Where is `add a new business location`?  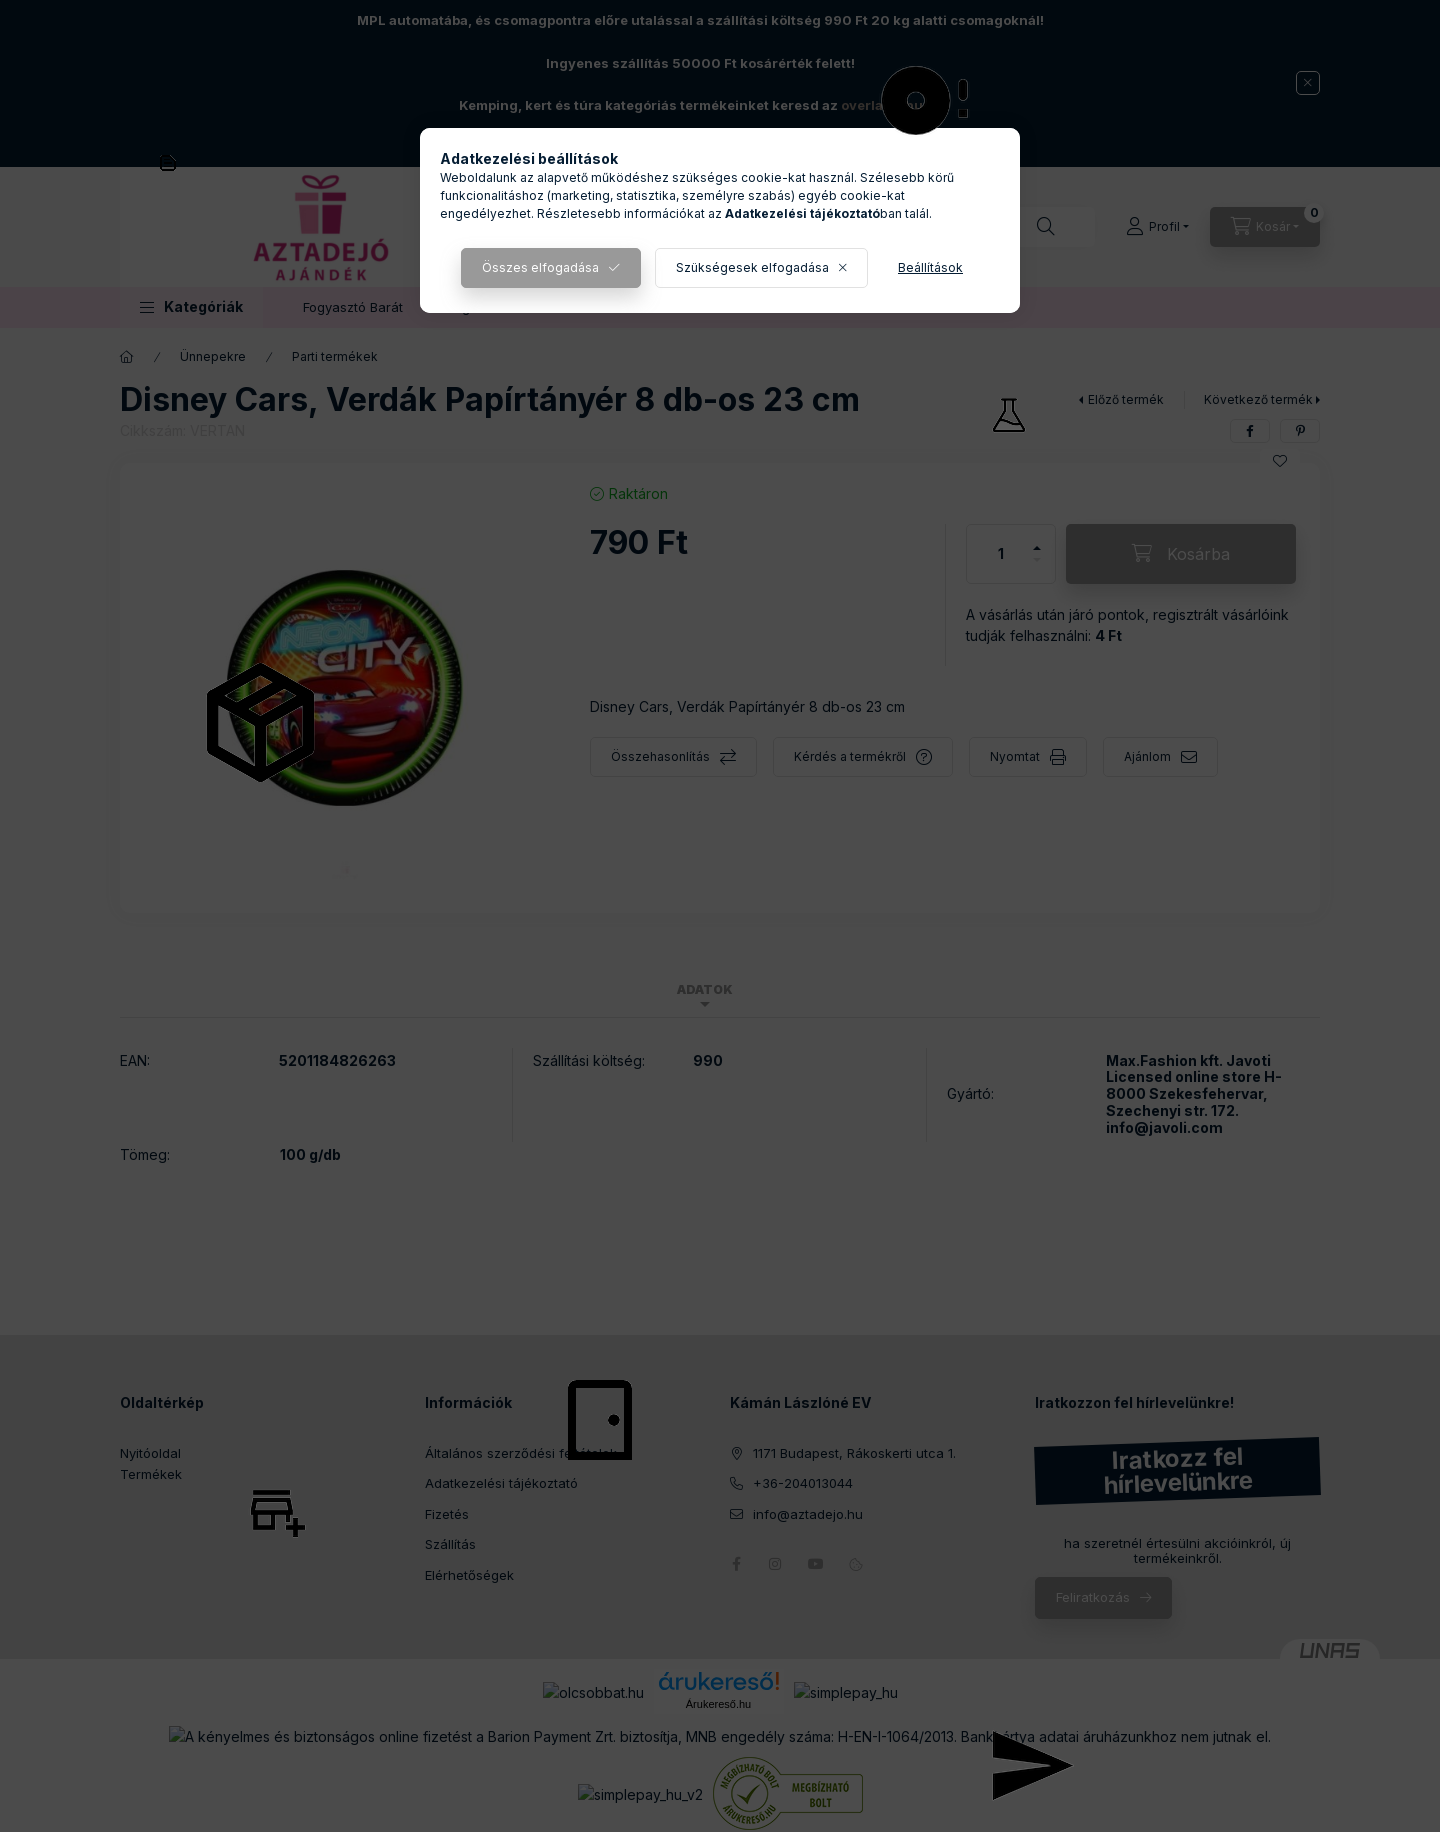 add a new business location is located at coordinates (278, 1510).